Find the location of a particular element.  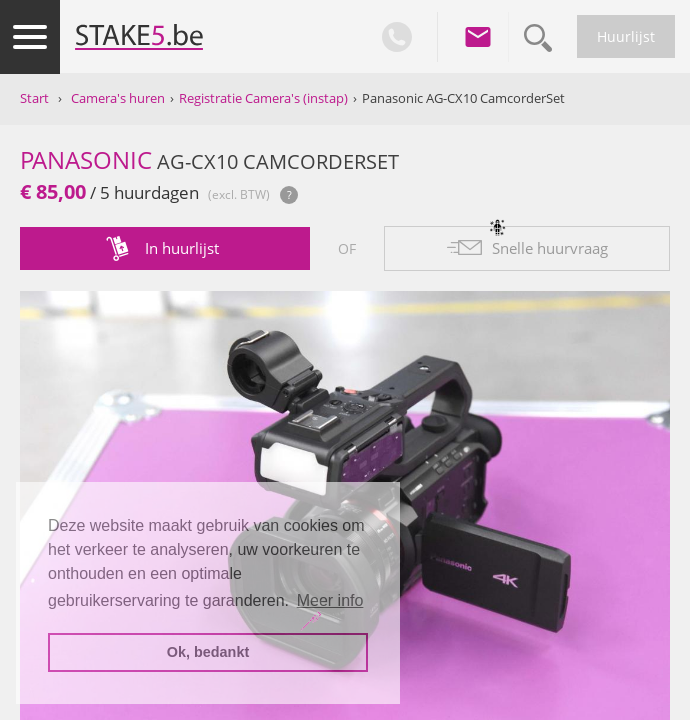

access settings or configuration options is located at coordinates (311, 621).